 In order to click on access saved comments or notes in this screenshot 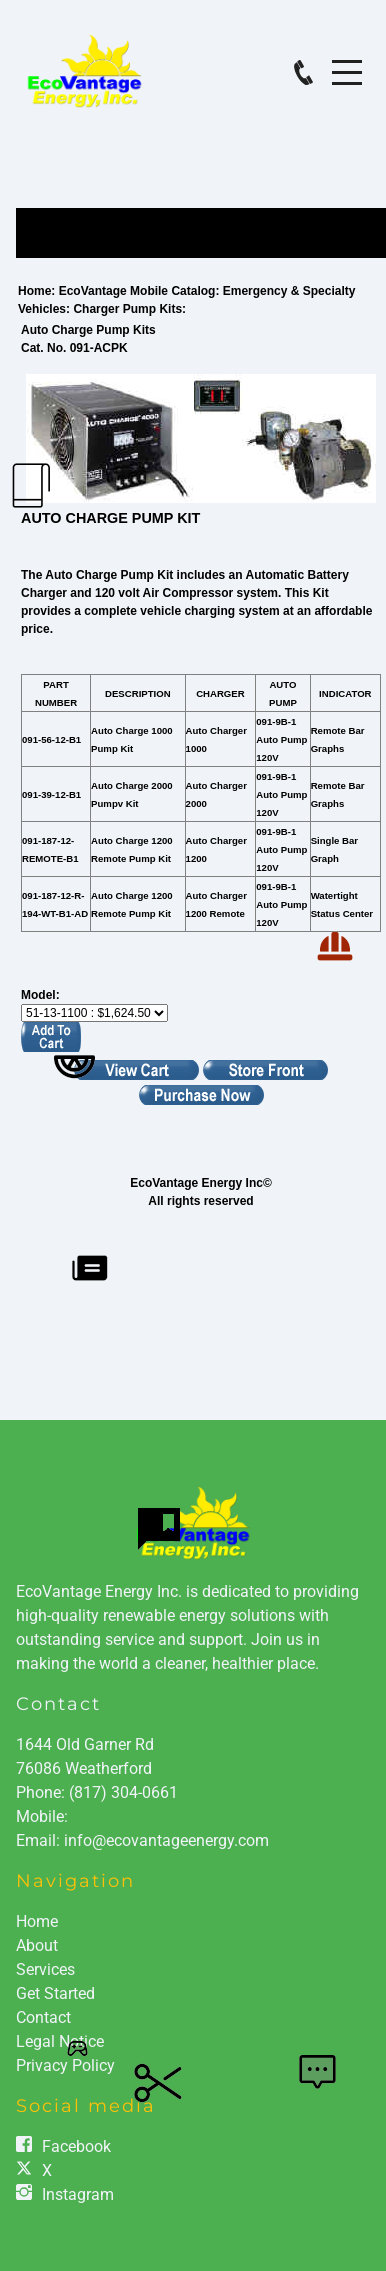, I will do `click(159, 1529)`.